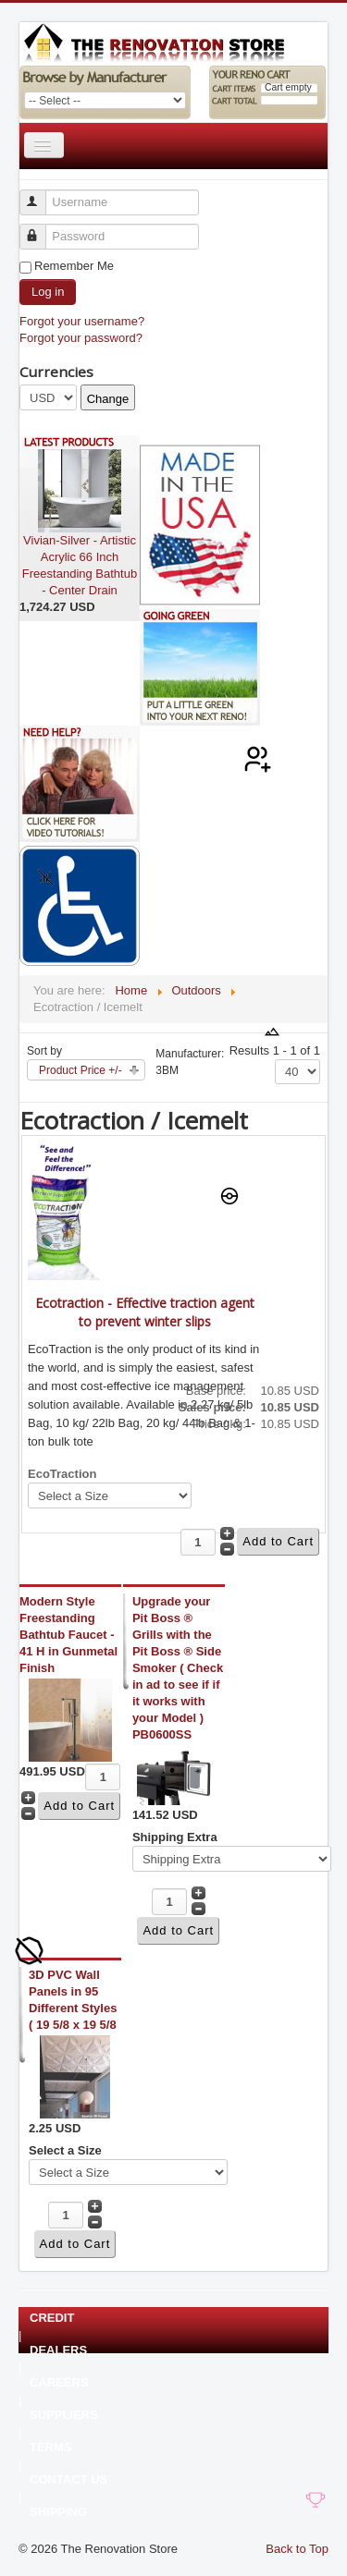 This screenshot has width=347, height=2576. I want to click on view achievements or awards, so click(316, 2499).